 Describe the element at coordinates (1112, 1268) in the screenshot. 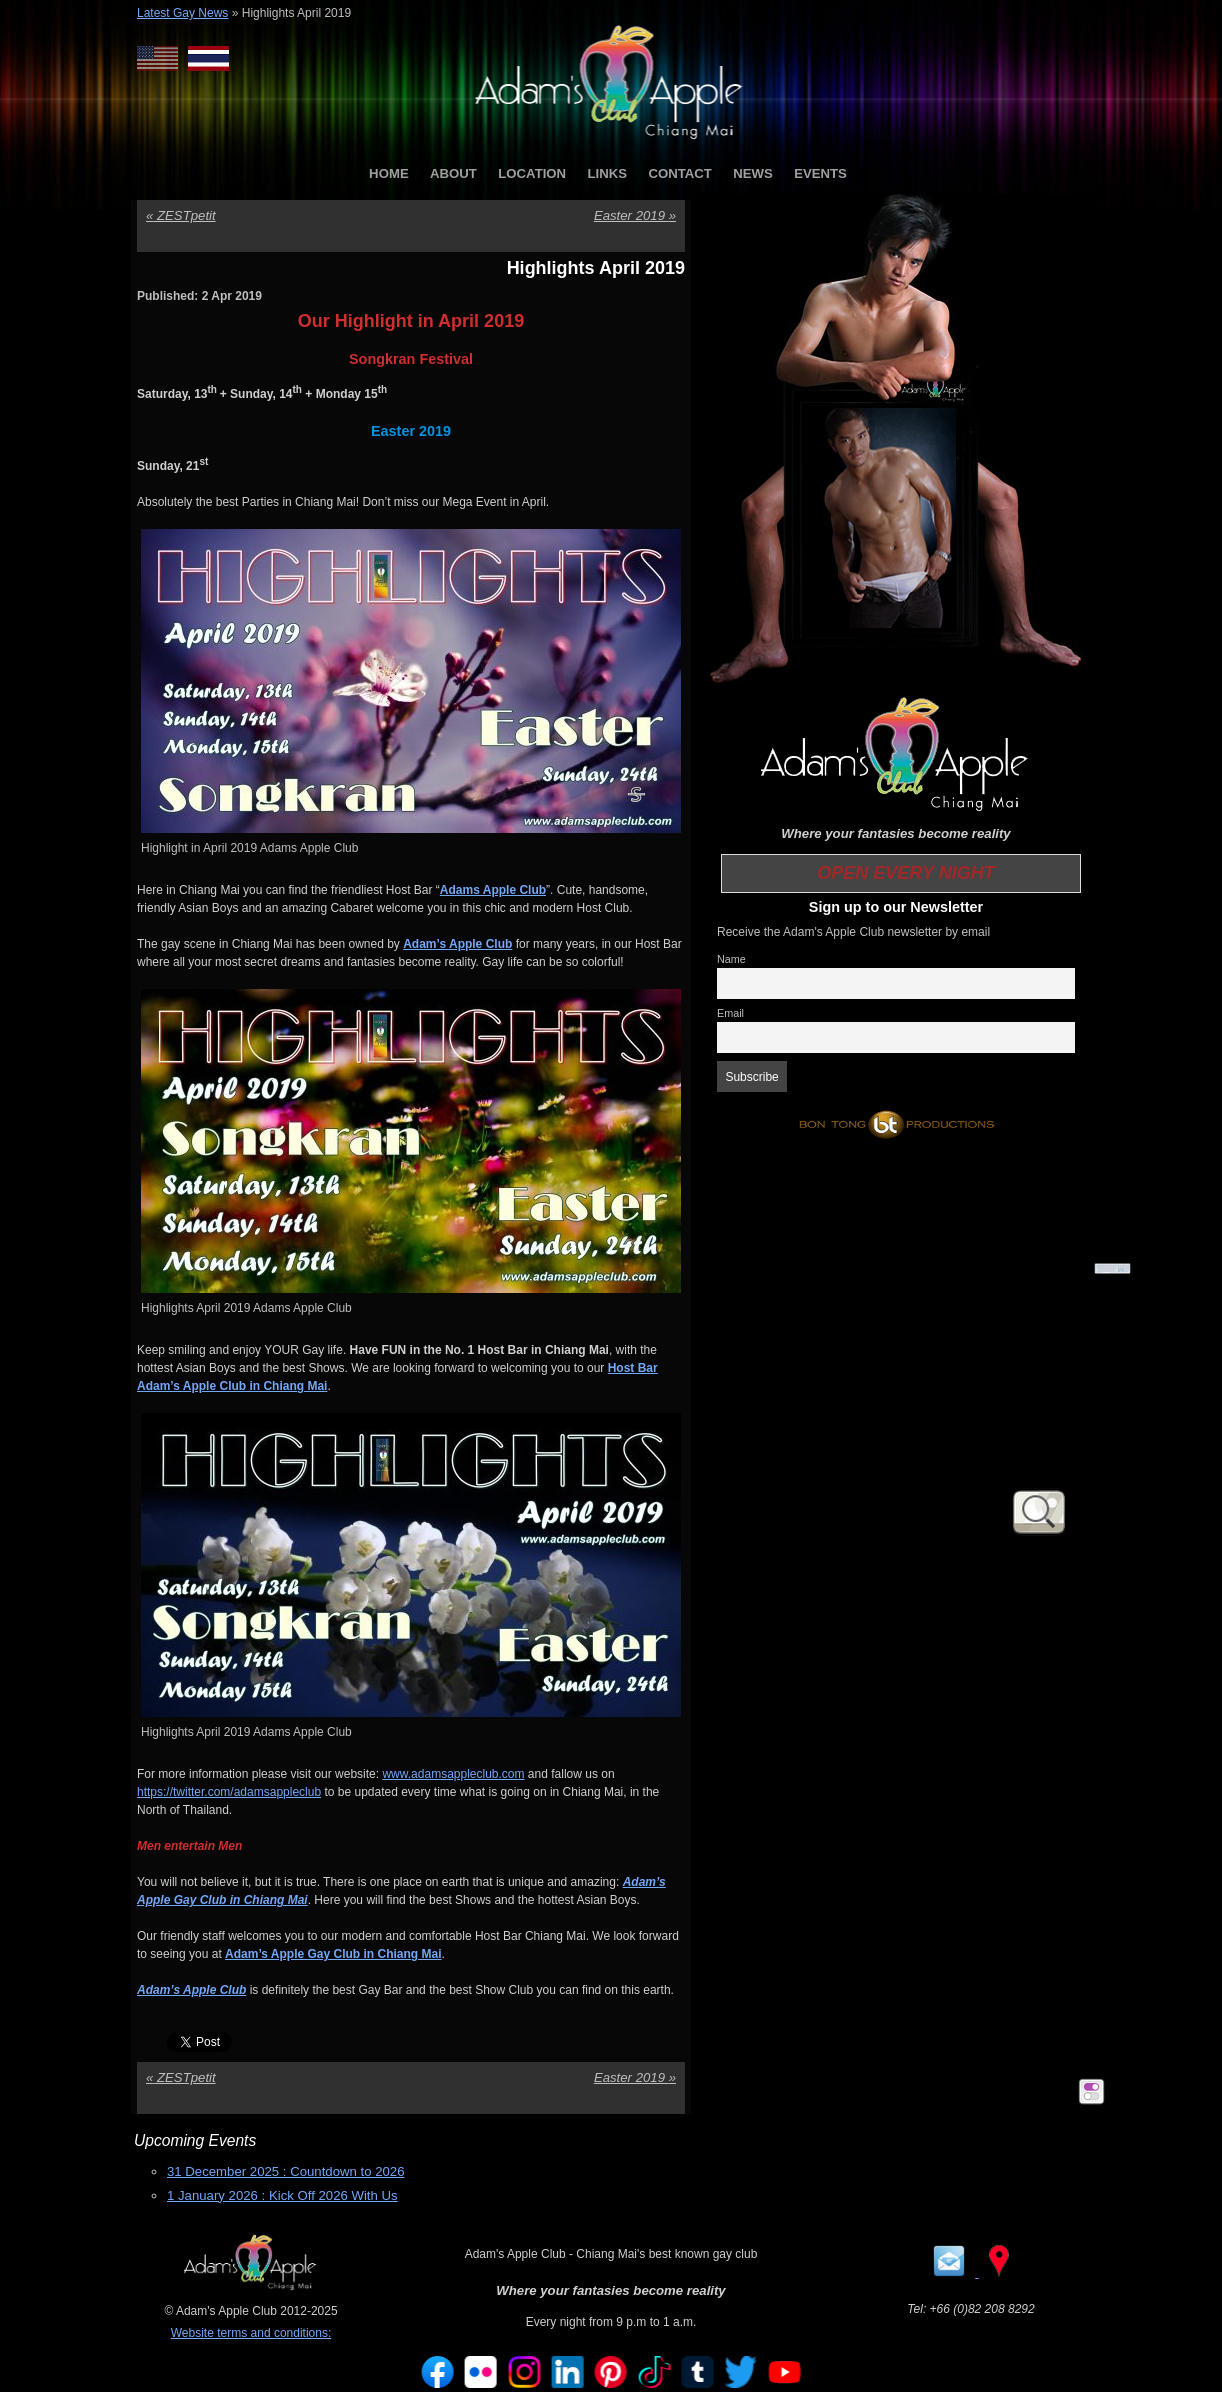

I see `connect a bluetooth keyboard` at that location.